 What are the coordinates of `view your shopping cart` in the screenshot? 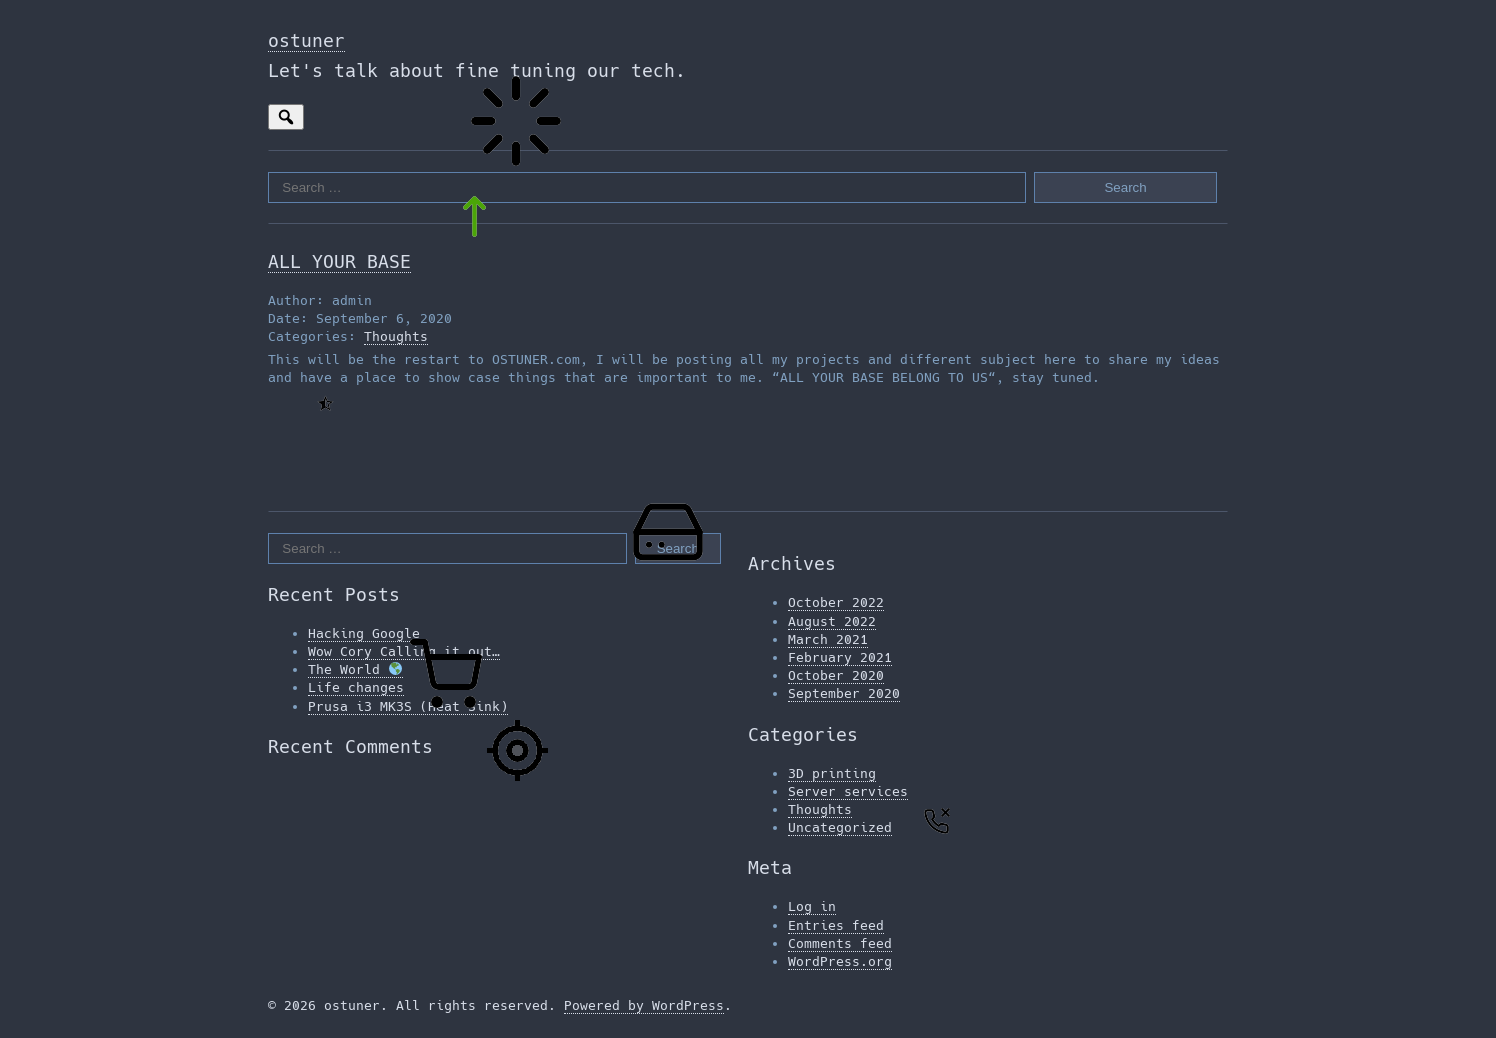 It's located at (446, 675).